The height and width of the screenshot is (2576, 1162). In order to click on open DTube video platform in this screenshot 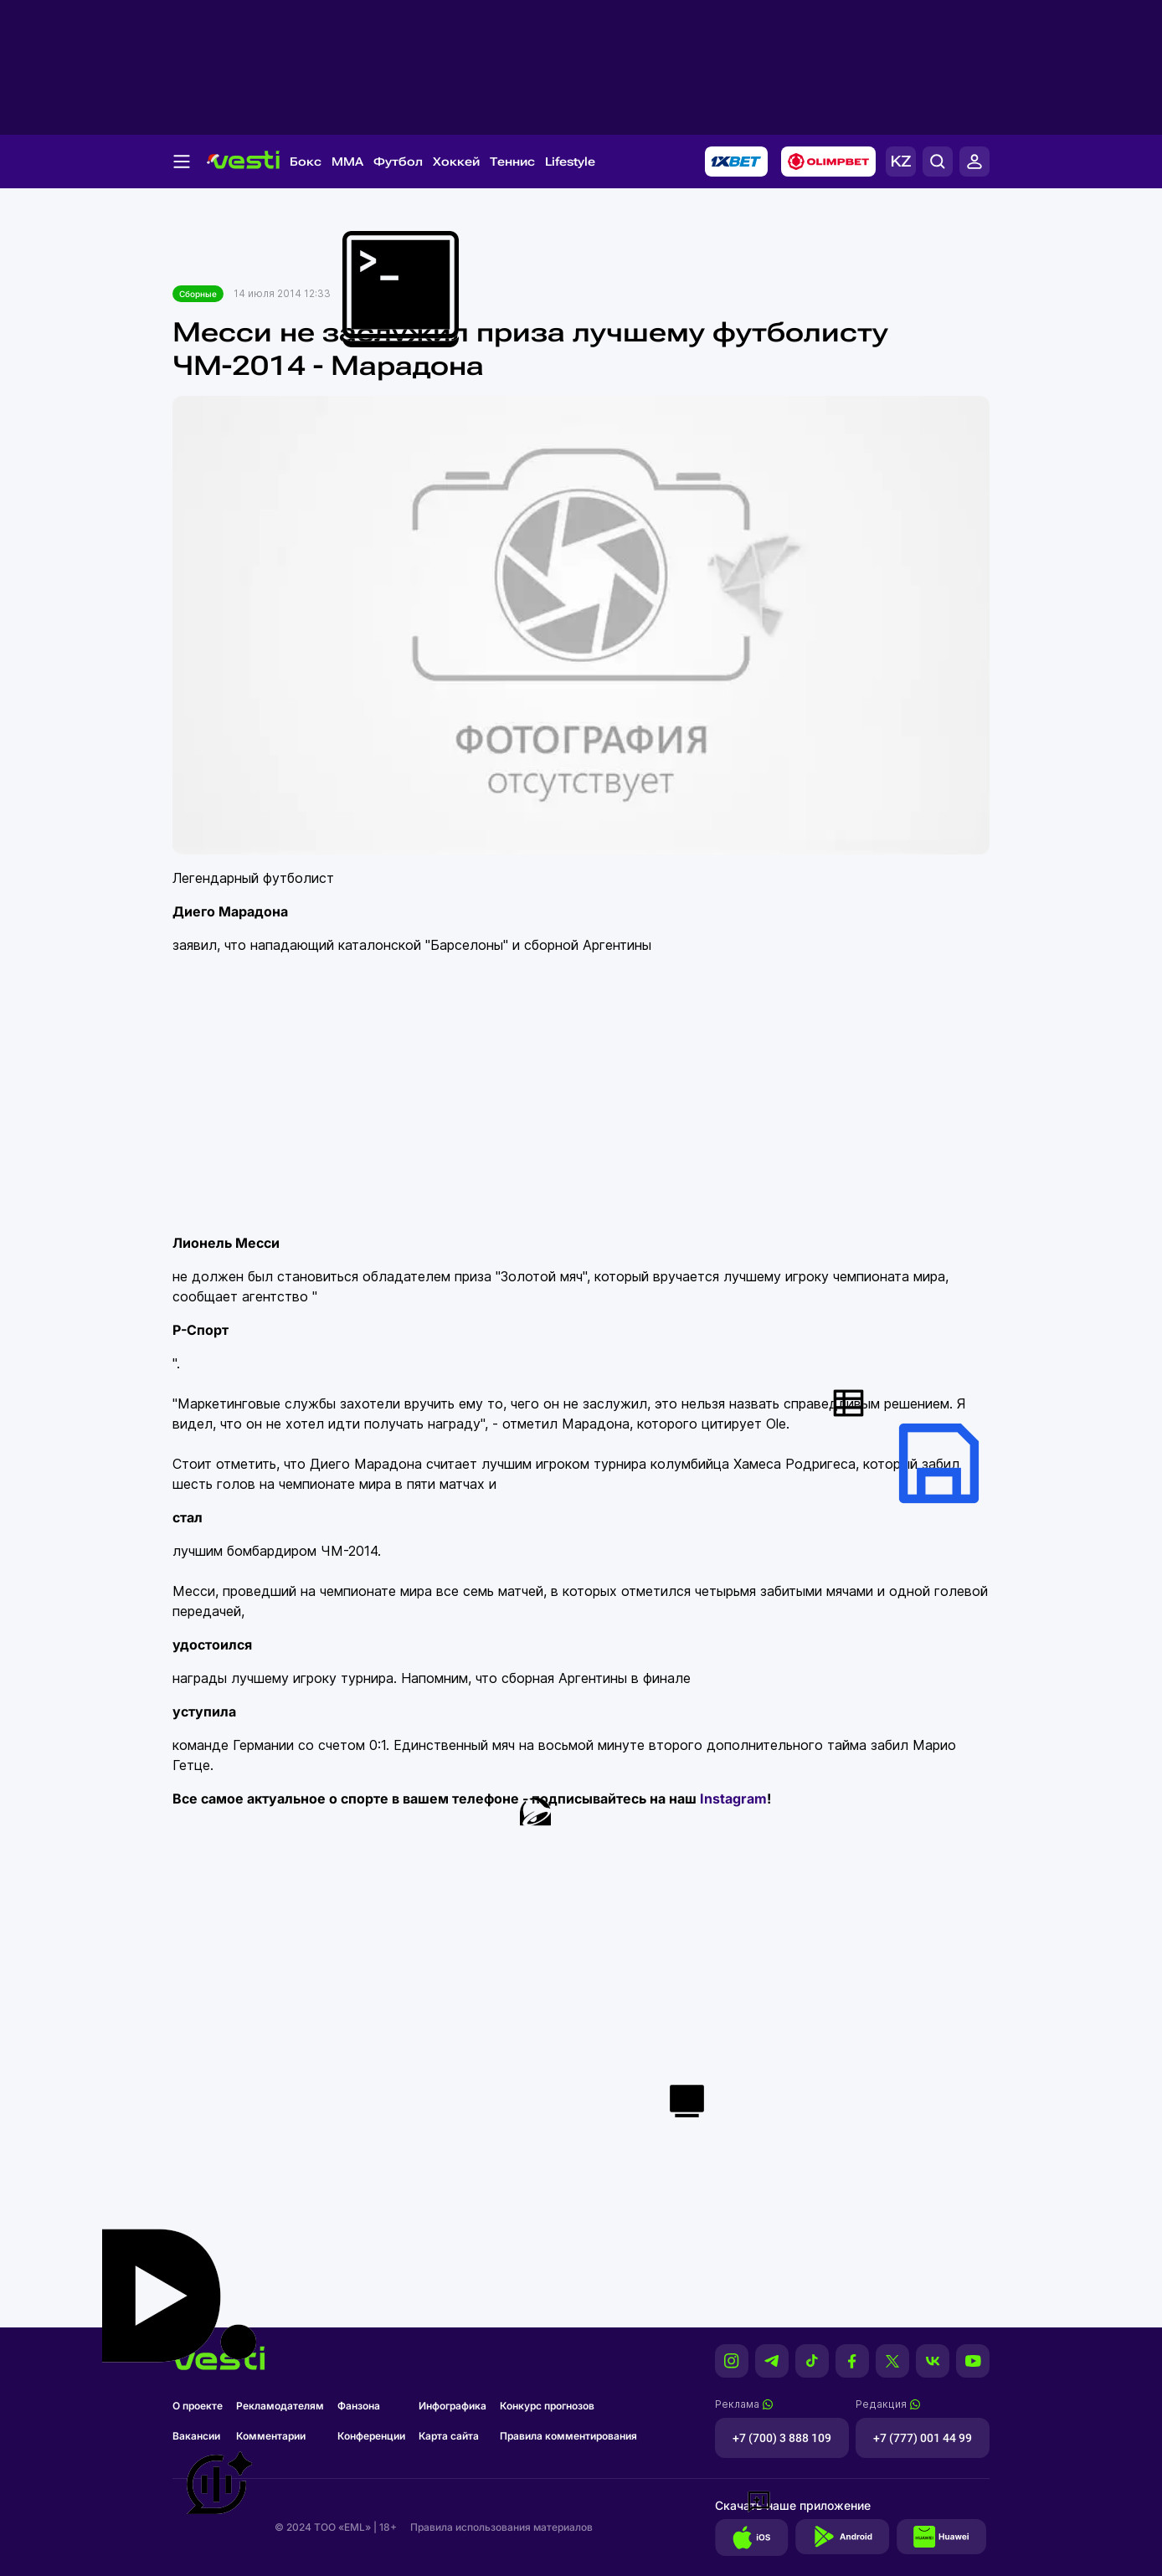, I will do `click(179, 2296)`.